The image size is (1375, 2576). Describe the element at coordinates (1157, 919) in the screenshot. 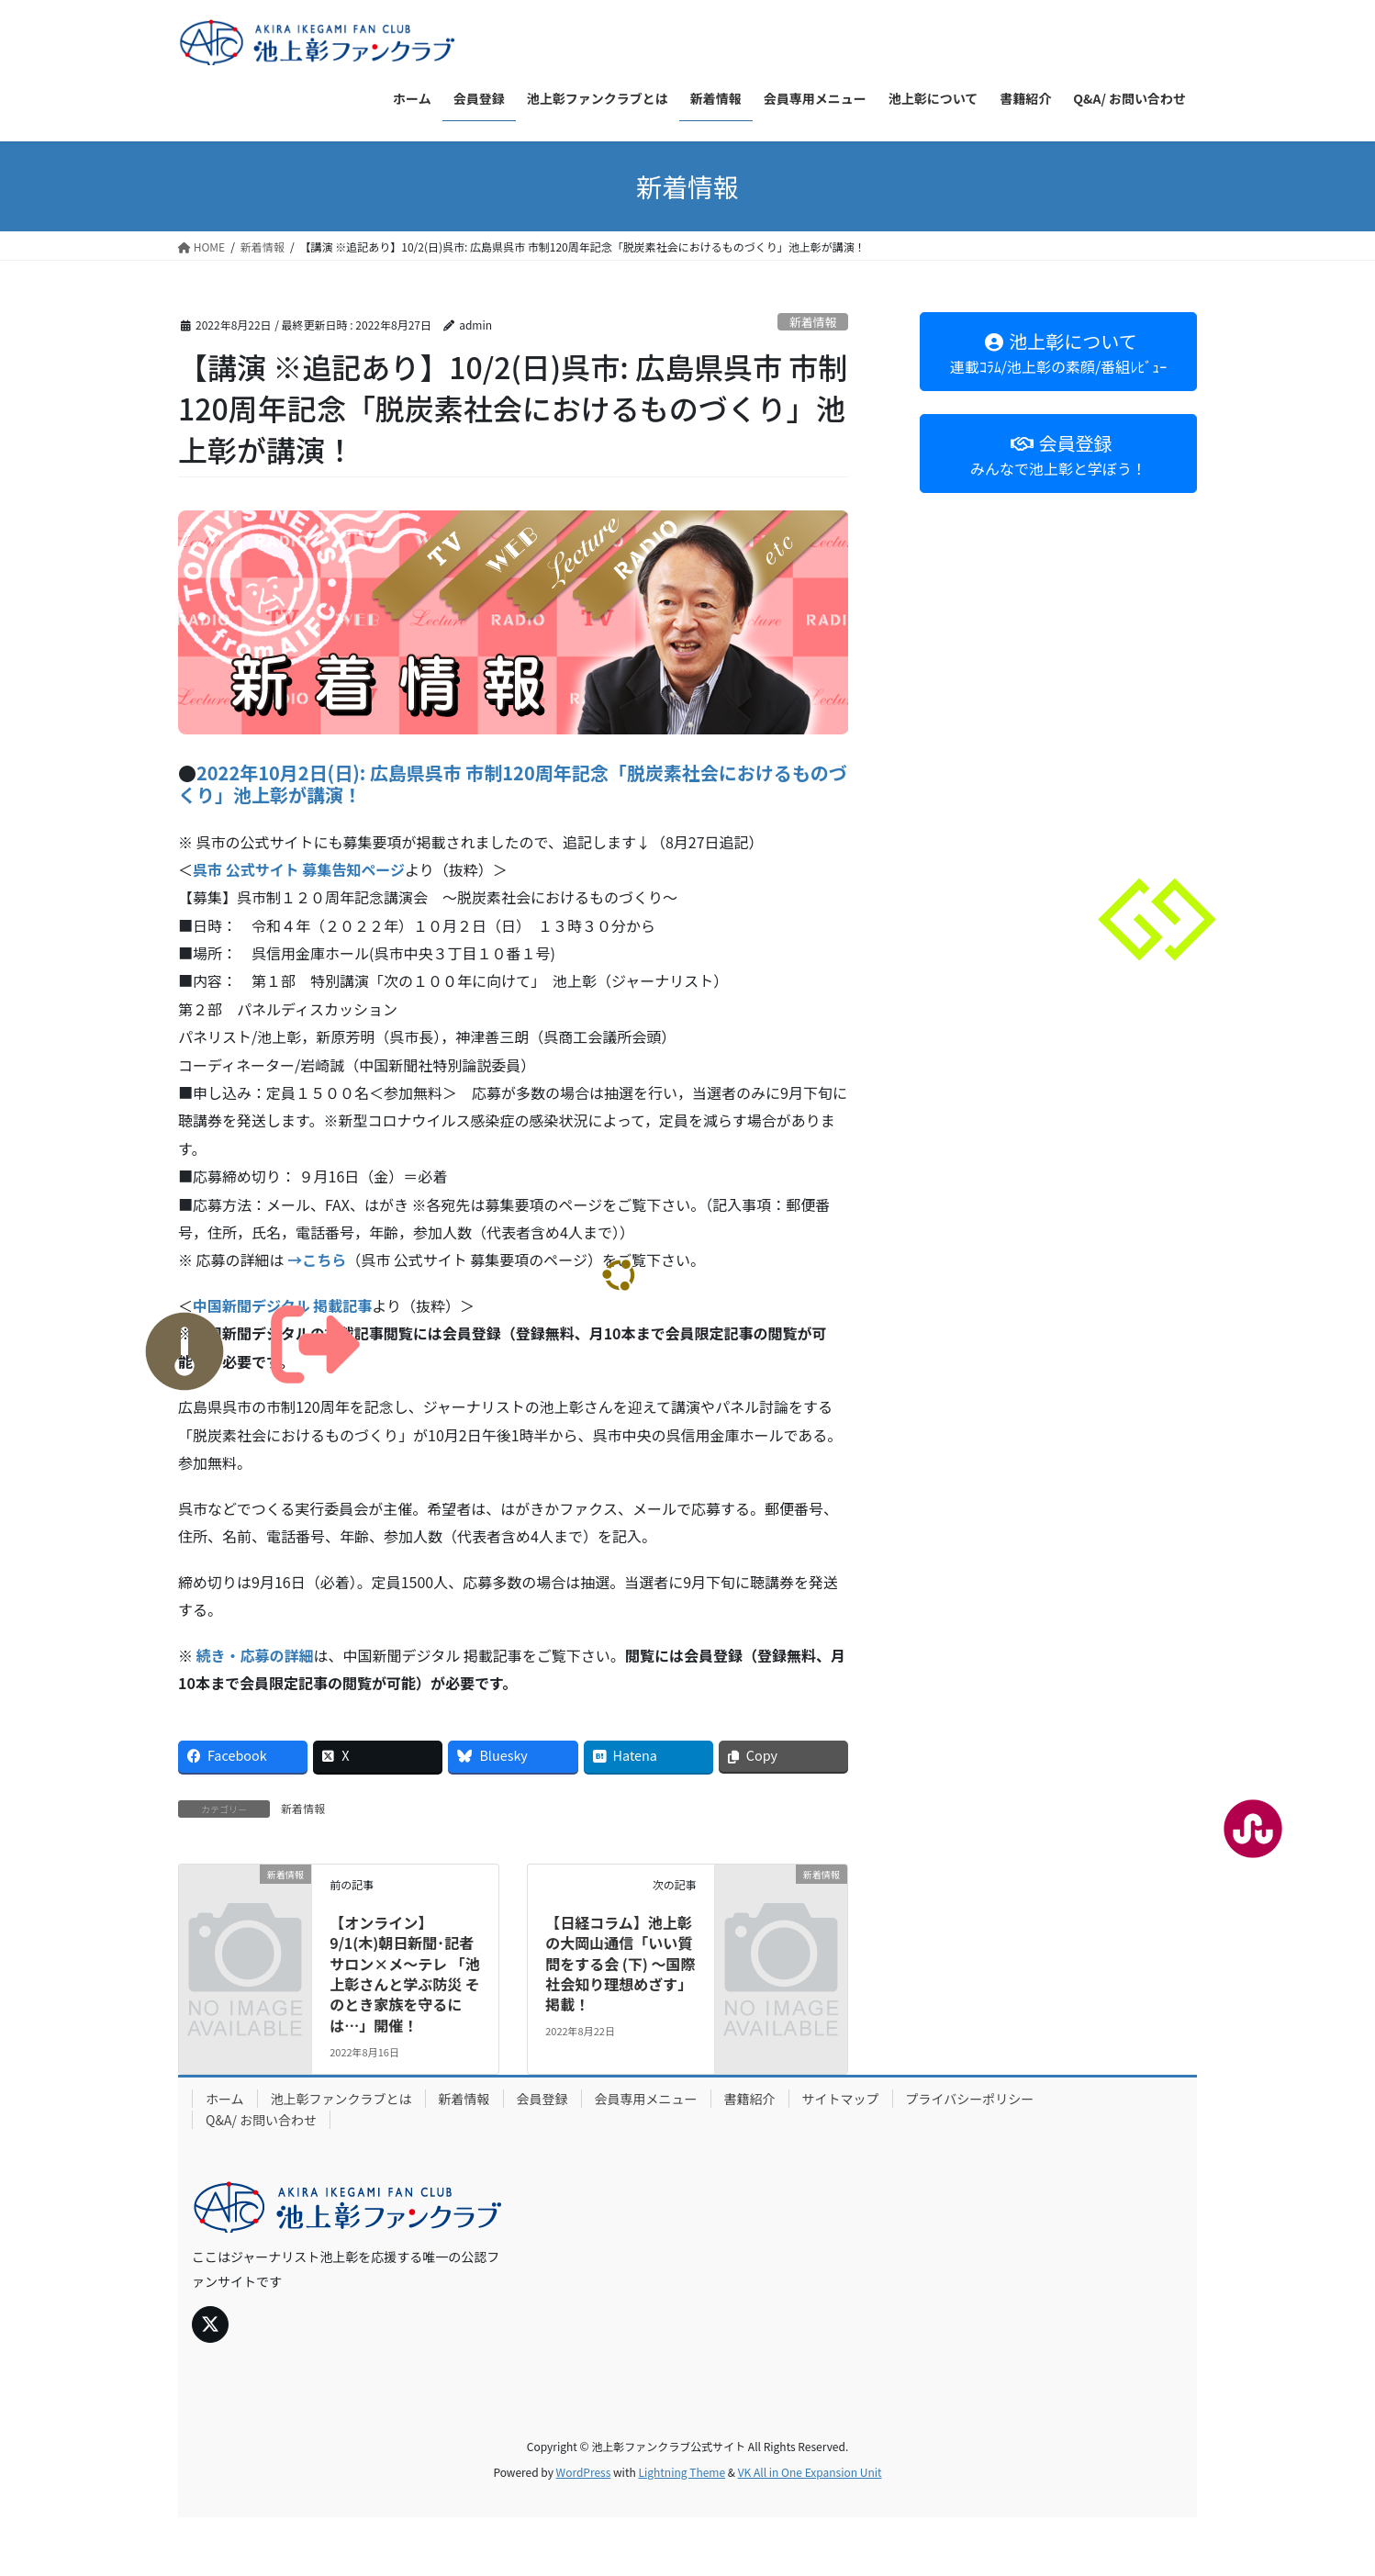

I see `gg gaming platform logo` at that location.